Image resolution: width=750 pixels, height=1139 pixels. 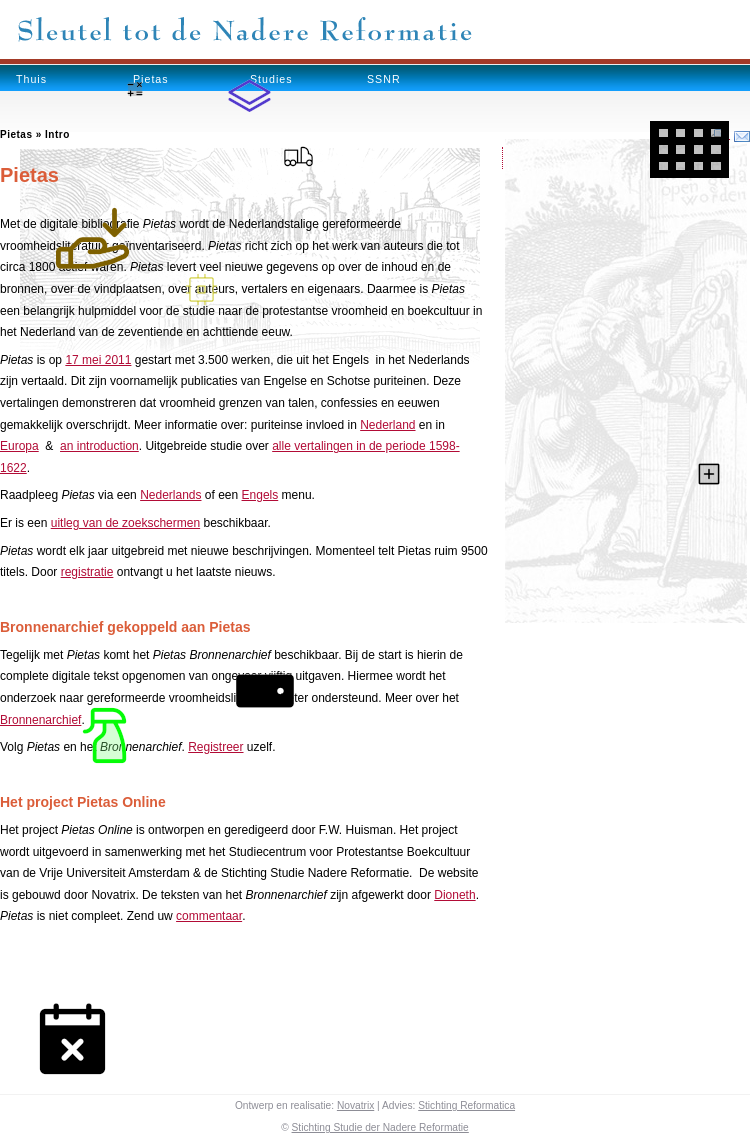 What do you see at coordinates (135, 89) in the screenshot?
I see `open calculator or math tools` at bounding box center [135, 89].